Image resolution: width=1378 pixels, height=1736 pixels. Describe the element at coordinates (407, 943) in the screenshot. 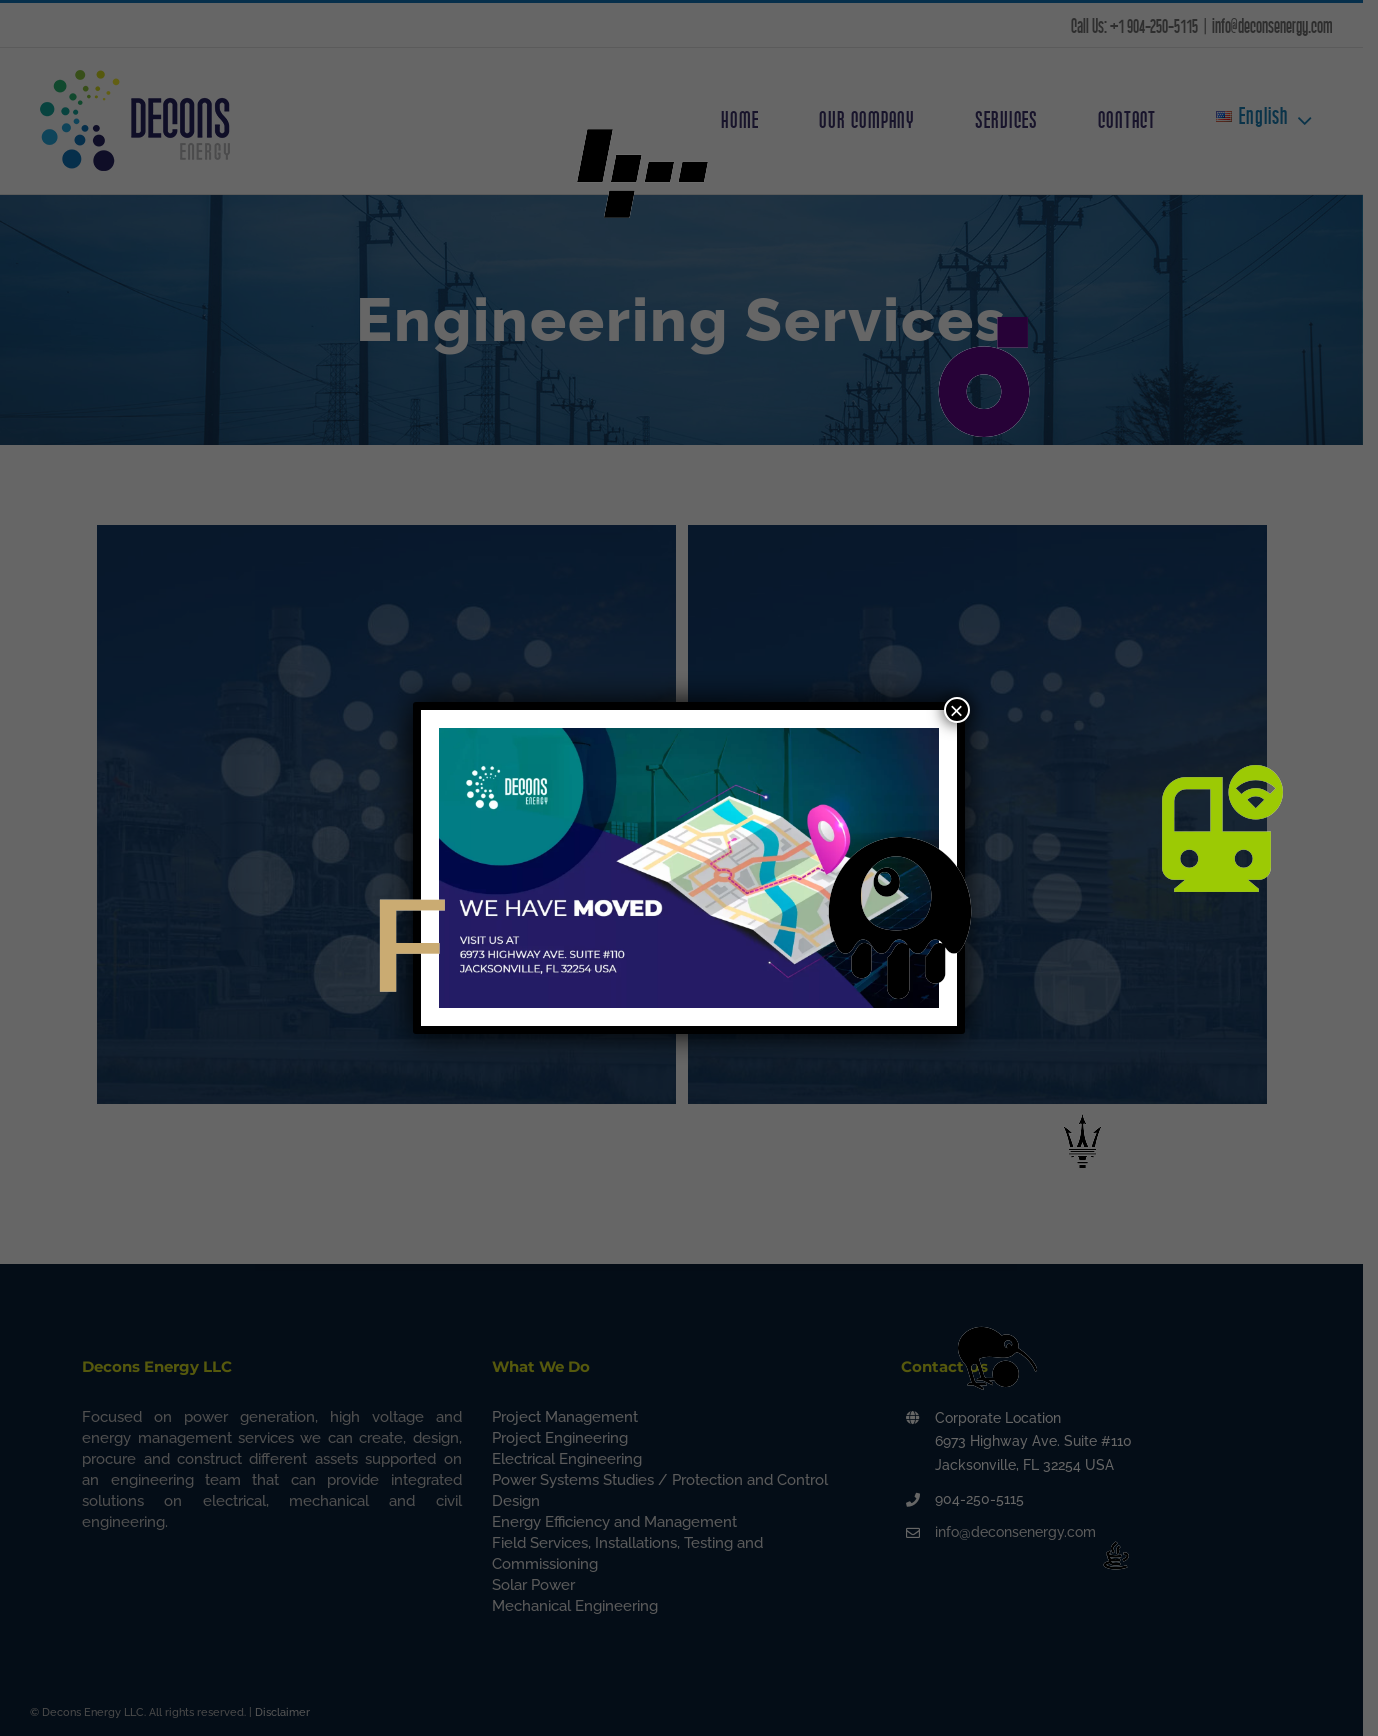

I see `switch to sans-serif font style` at that location.